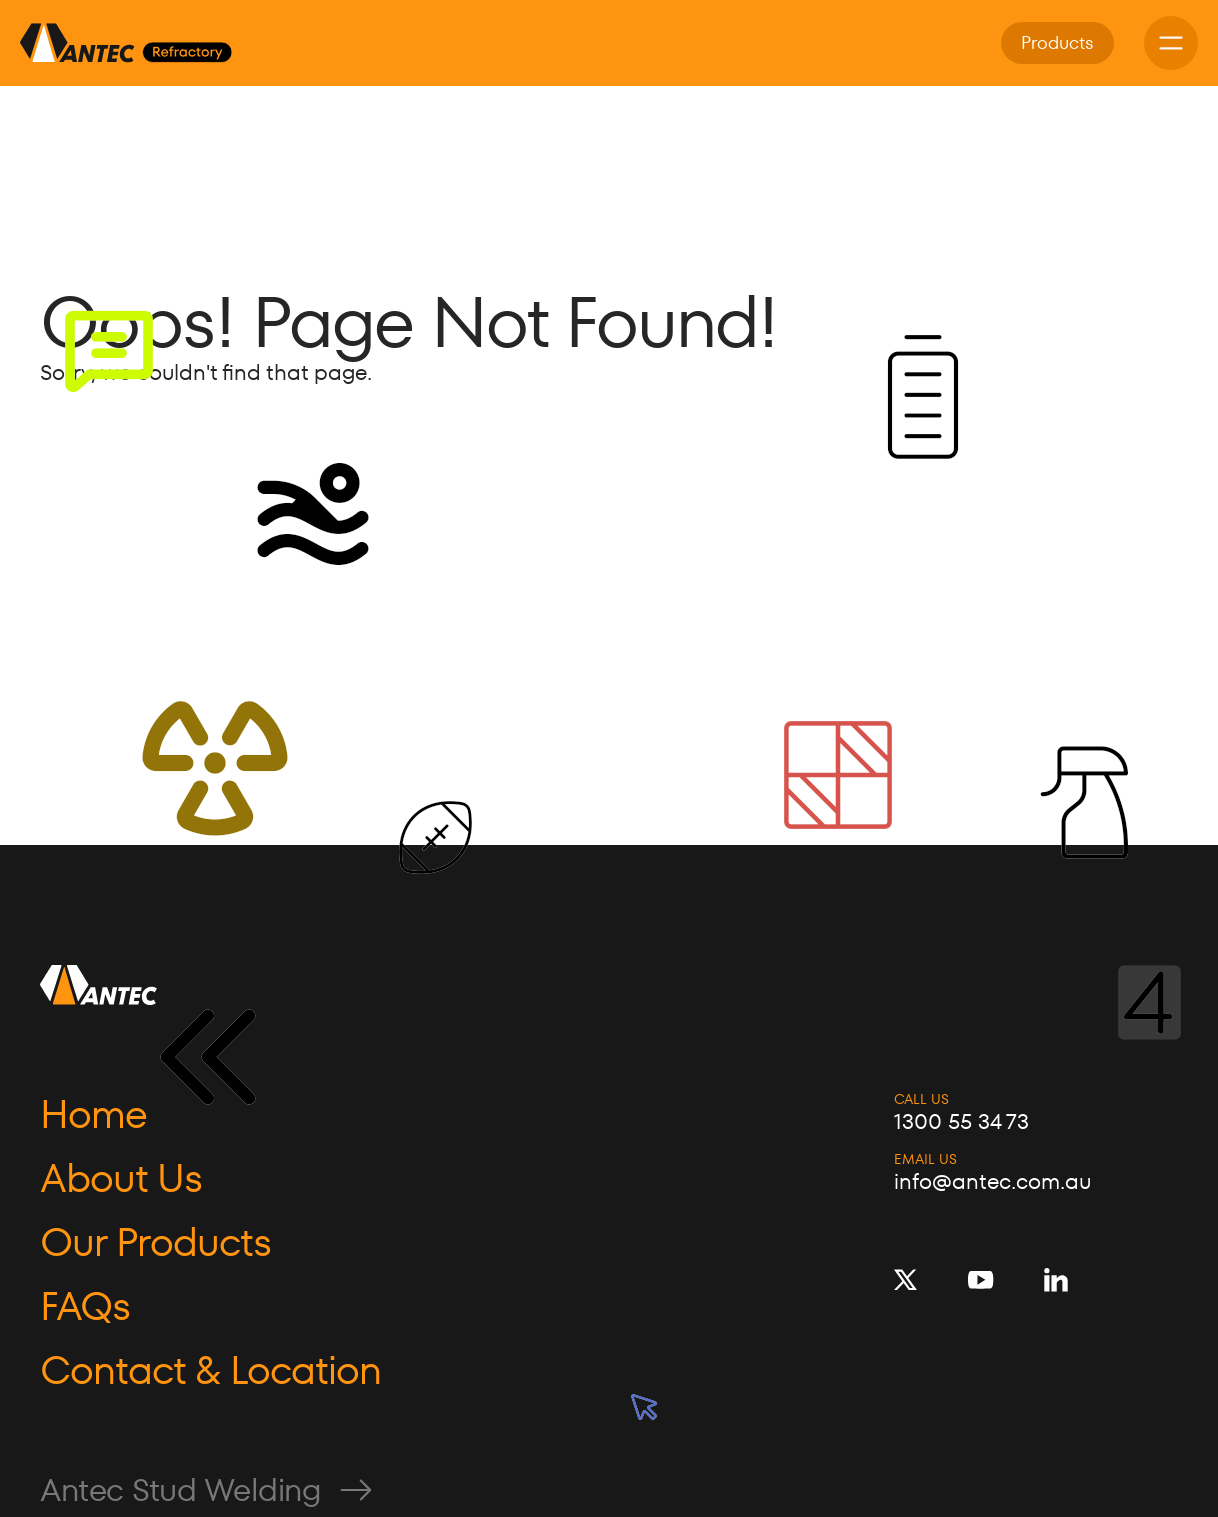  What do you see at coordinates (215, 763) in the screenshot?
I see `indicates radioactive or hazardous material warning` at bounding box center [215, 763].